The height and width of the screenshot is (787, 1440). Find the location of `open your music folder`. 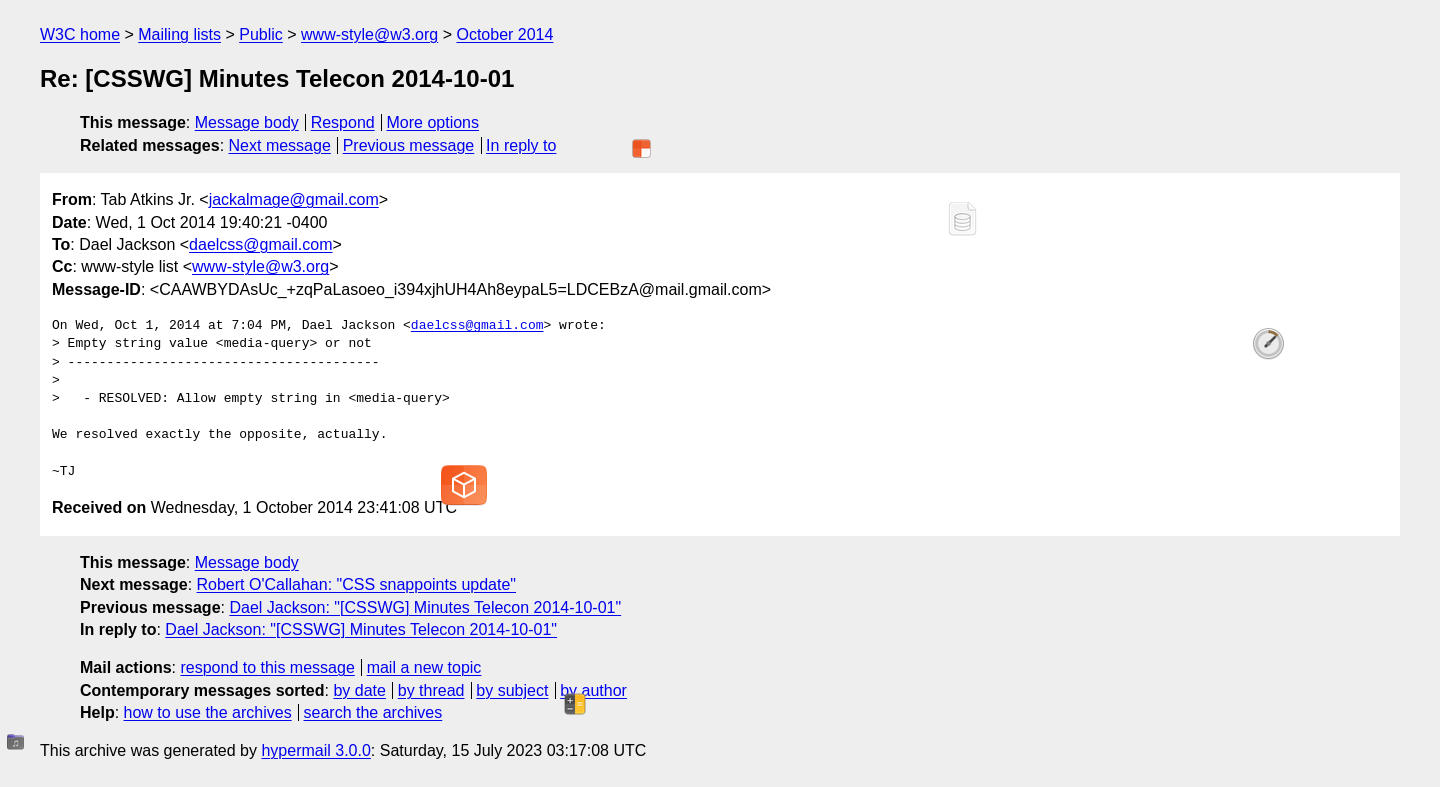

open your music folder is located at coordinates (15, 741).